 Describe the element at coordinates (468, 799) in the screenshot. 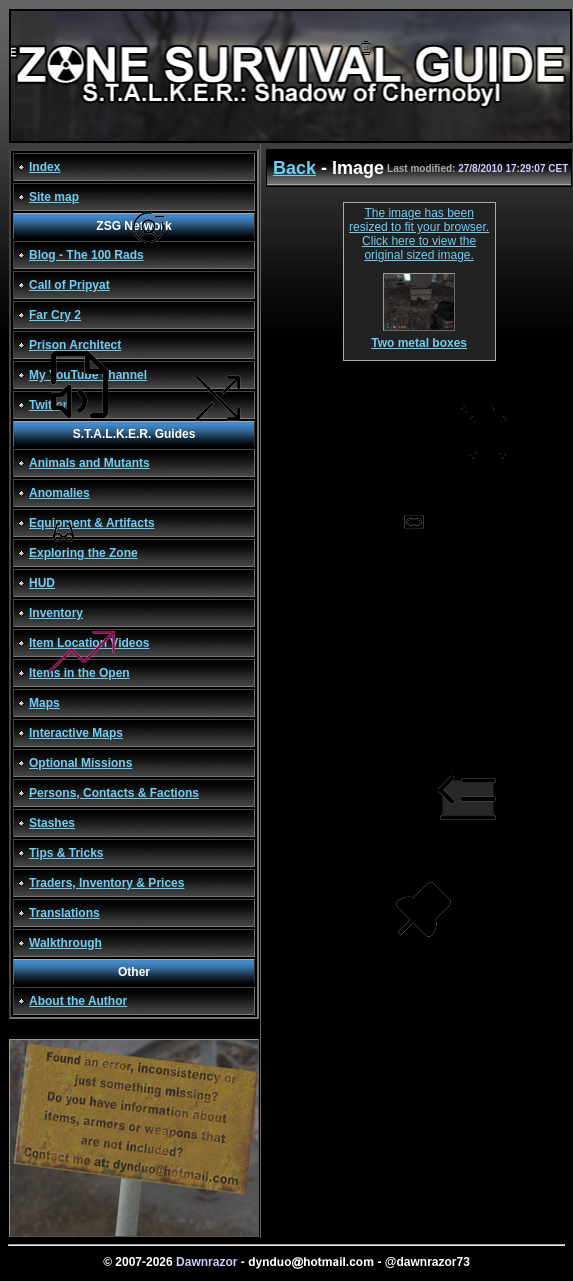

I see `decrease text indentation` at that location.